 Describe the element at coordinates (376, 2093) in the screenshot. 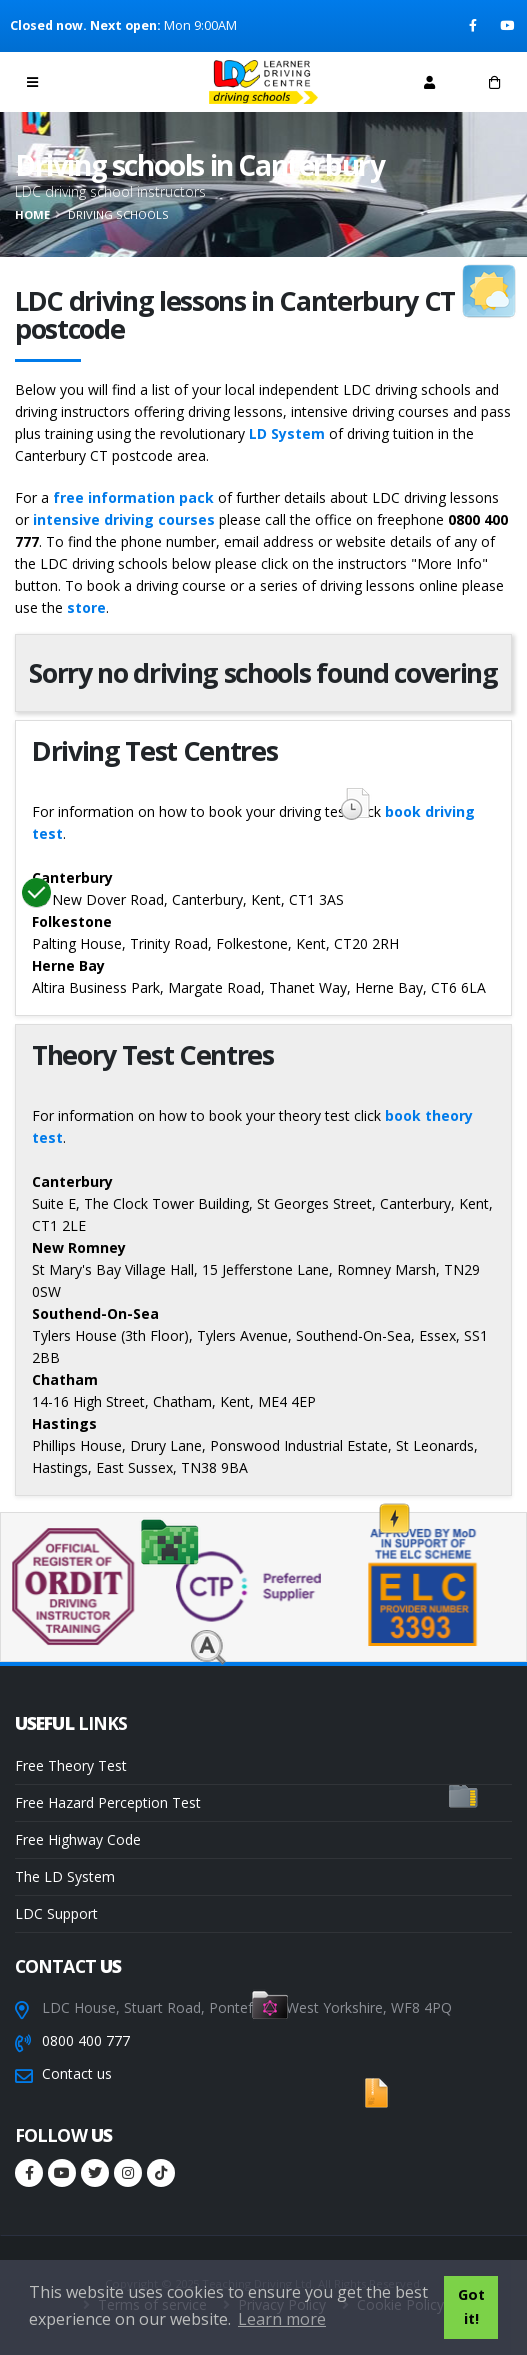

I see `a compressed cabinet (.cab) archive file` at that location.